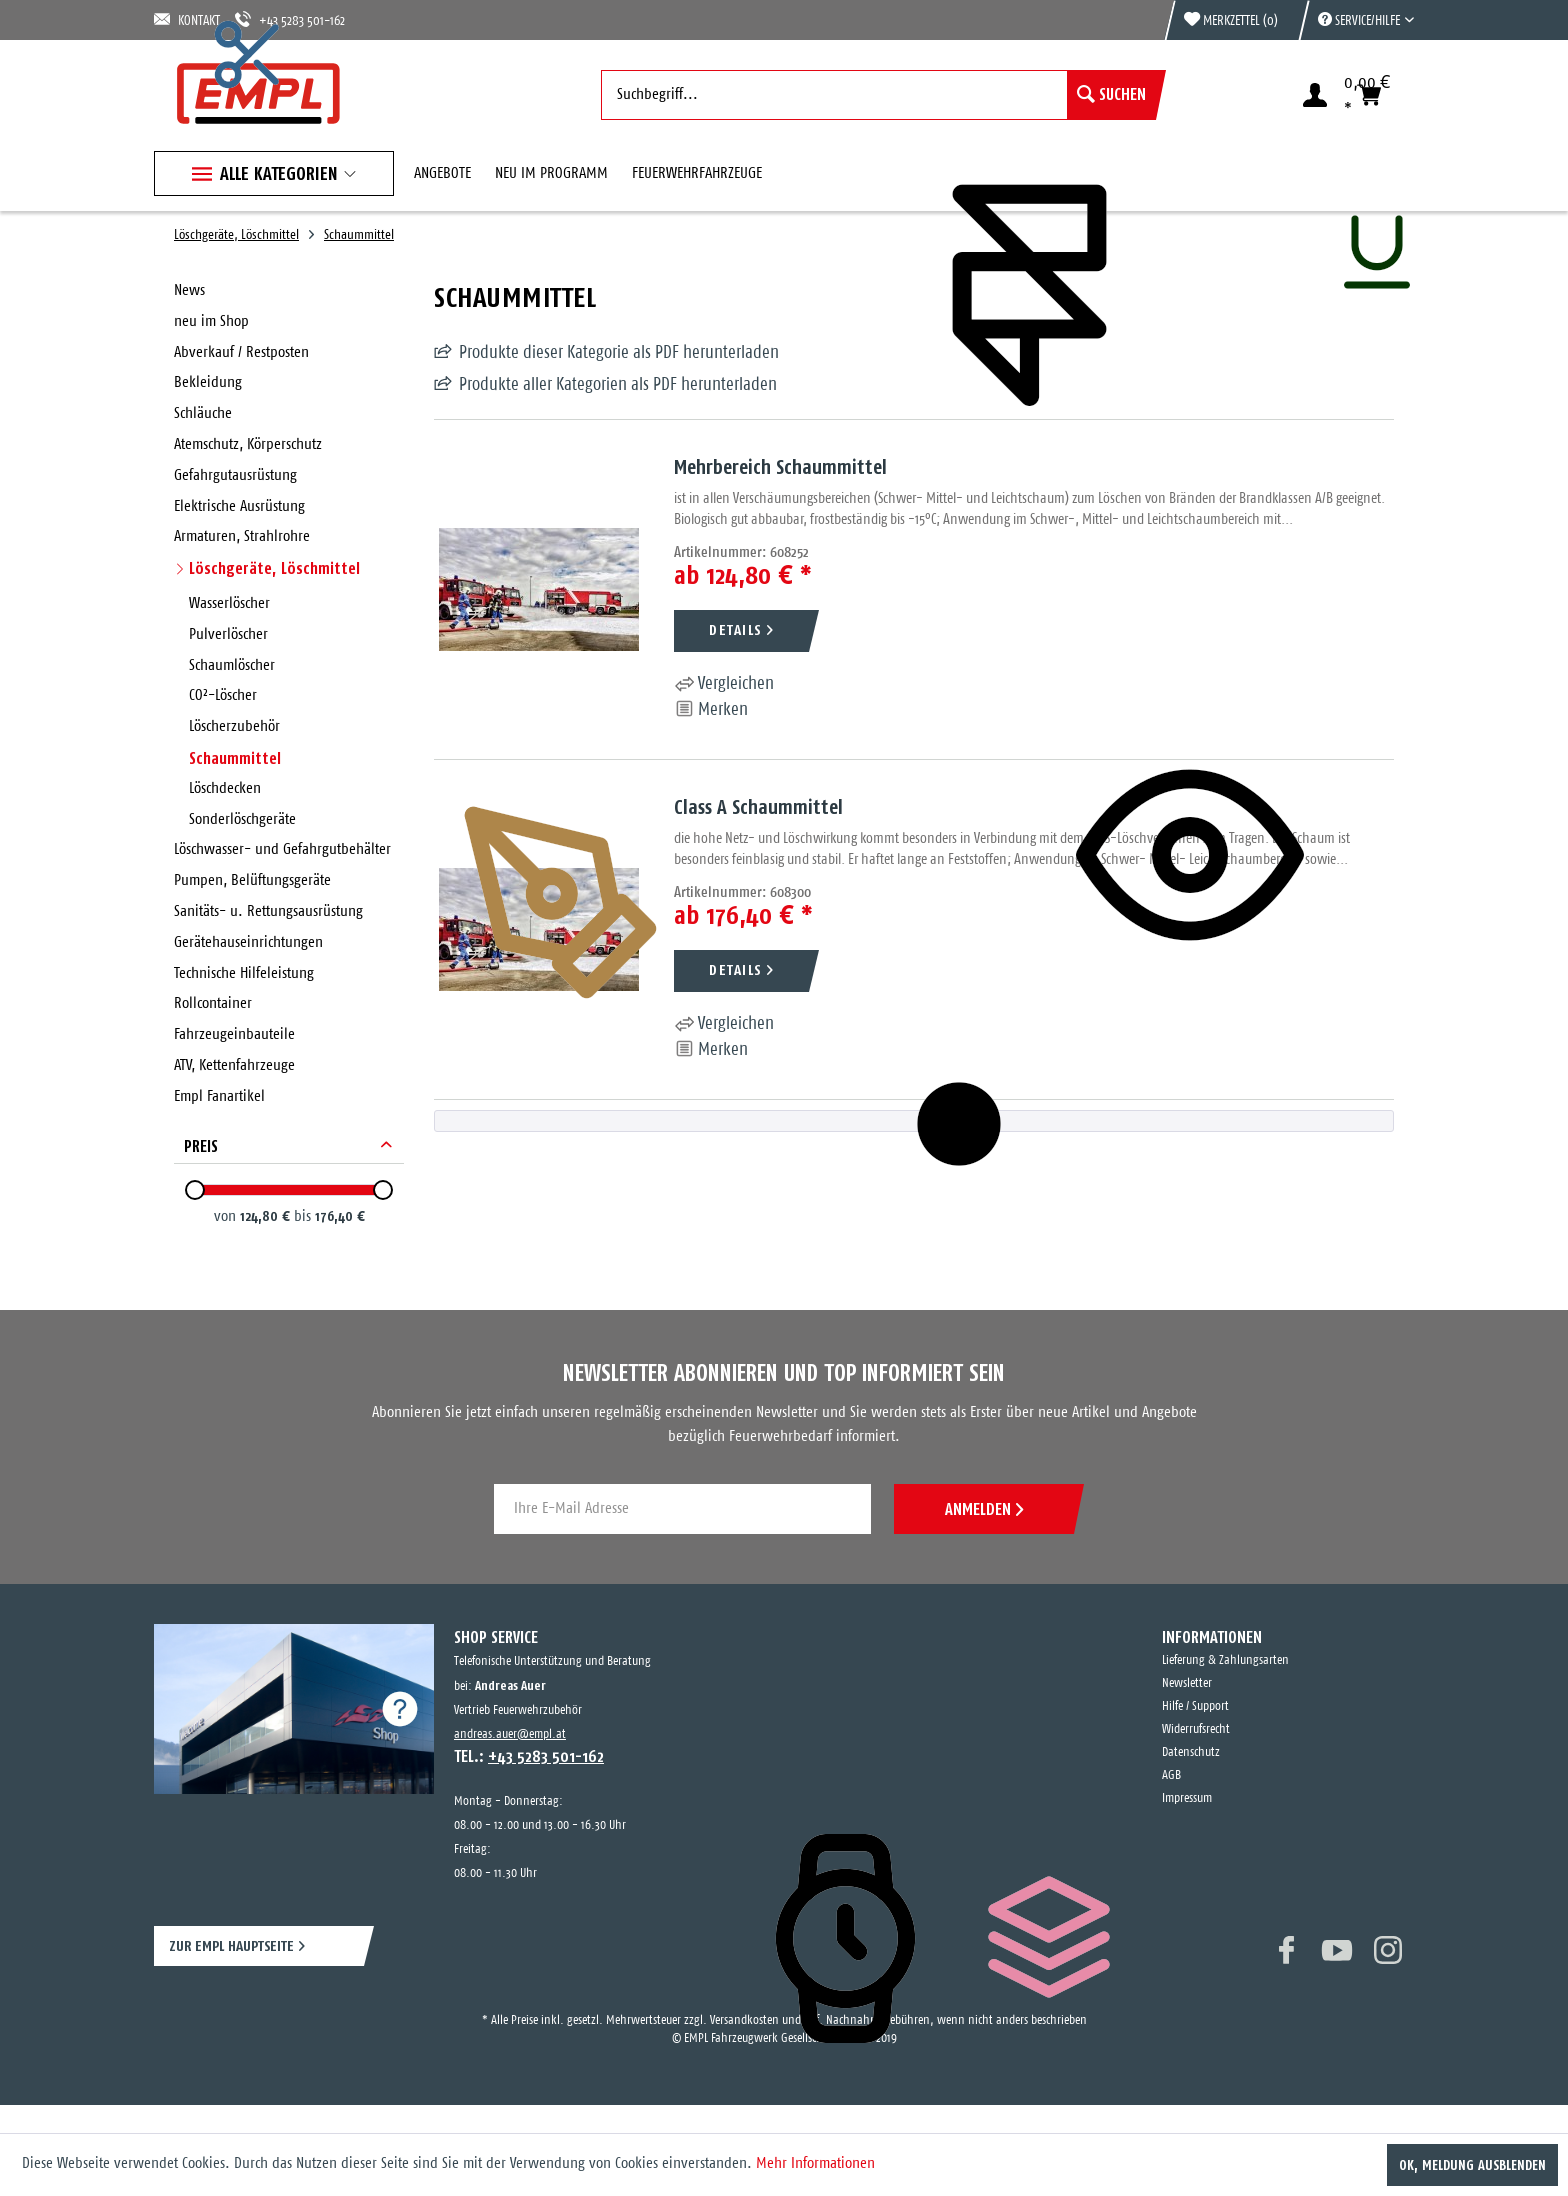 The image size is (1568, 2196). What do you see at coordinates (1049, 1937) in the screenshot?
I see `view or manage layers` at bounding box center [1049, 1937].